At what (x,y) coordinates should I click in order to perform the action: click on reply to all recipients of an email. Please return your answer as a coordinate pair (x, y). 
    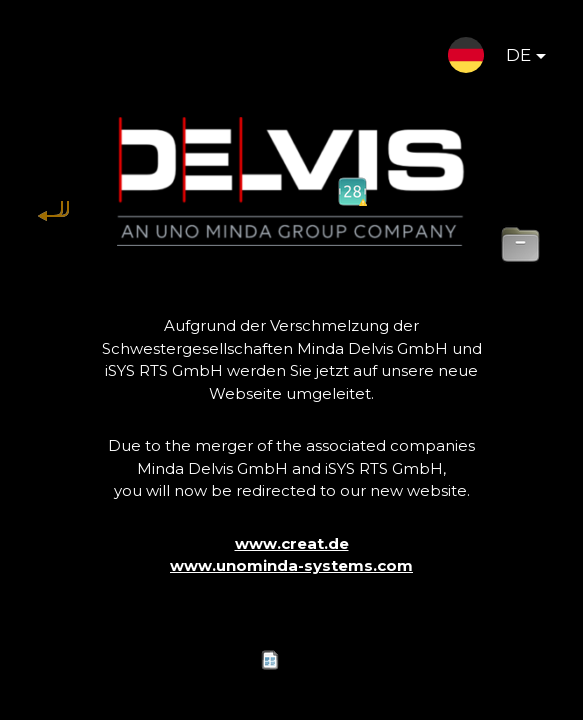
    Looking at the image, I should click on (53, 209).